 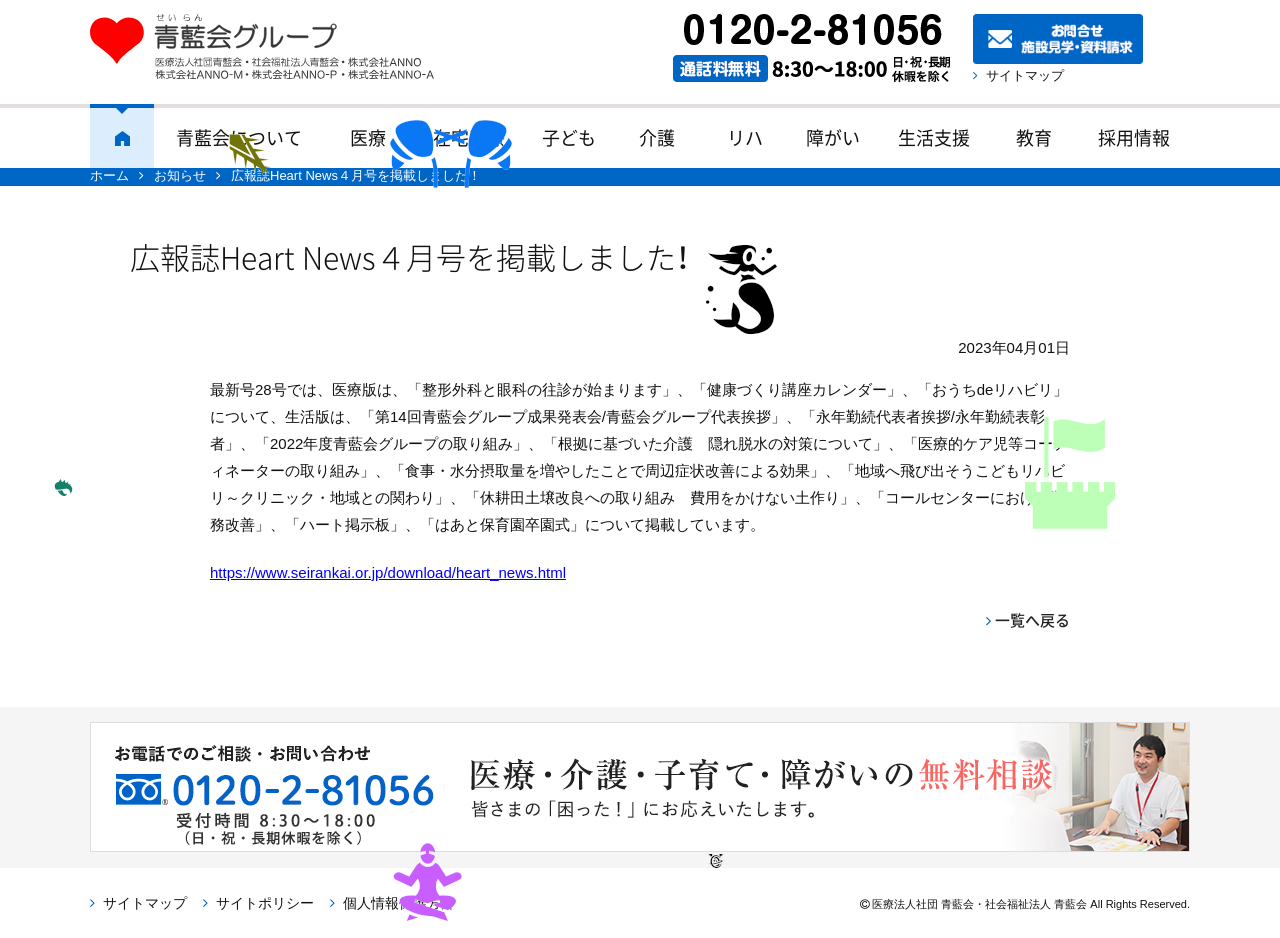 What do you see at coordinates (716, 861) in the screenshot?
I see `select an ophanim character or creature type` at bounding box center [716, 861].